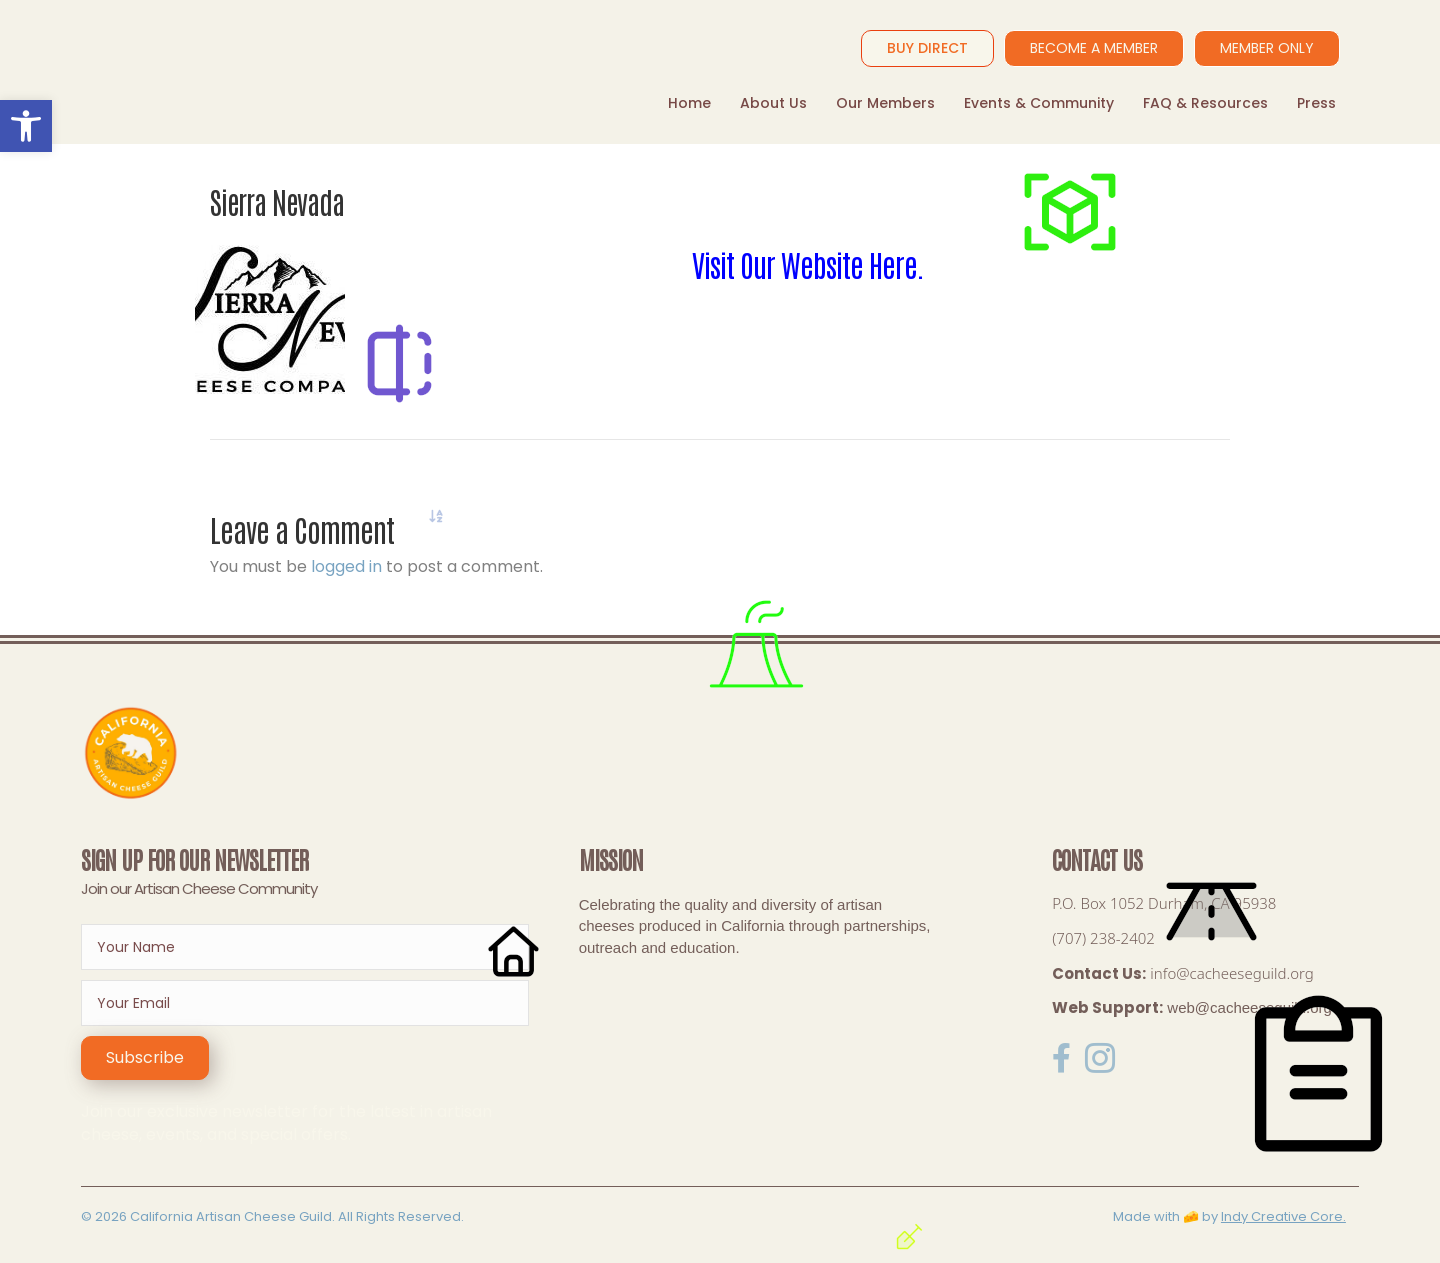  I want to click on gardening or landscaping tools, so click(909, 1237).